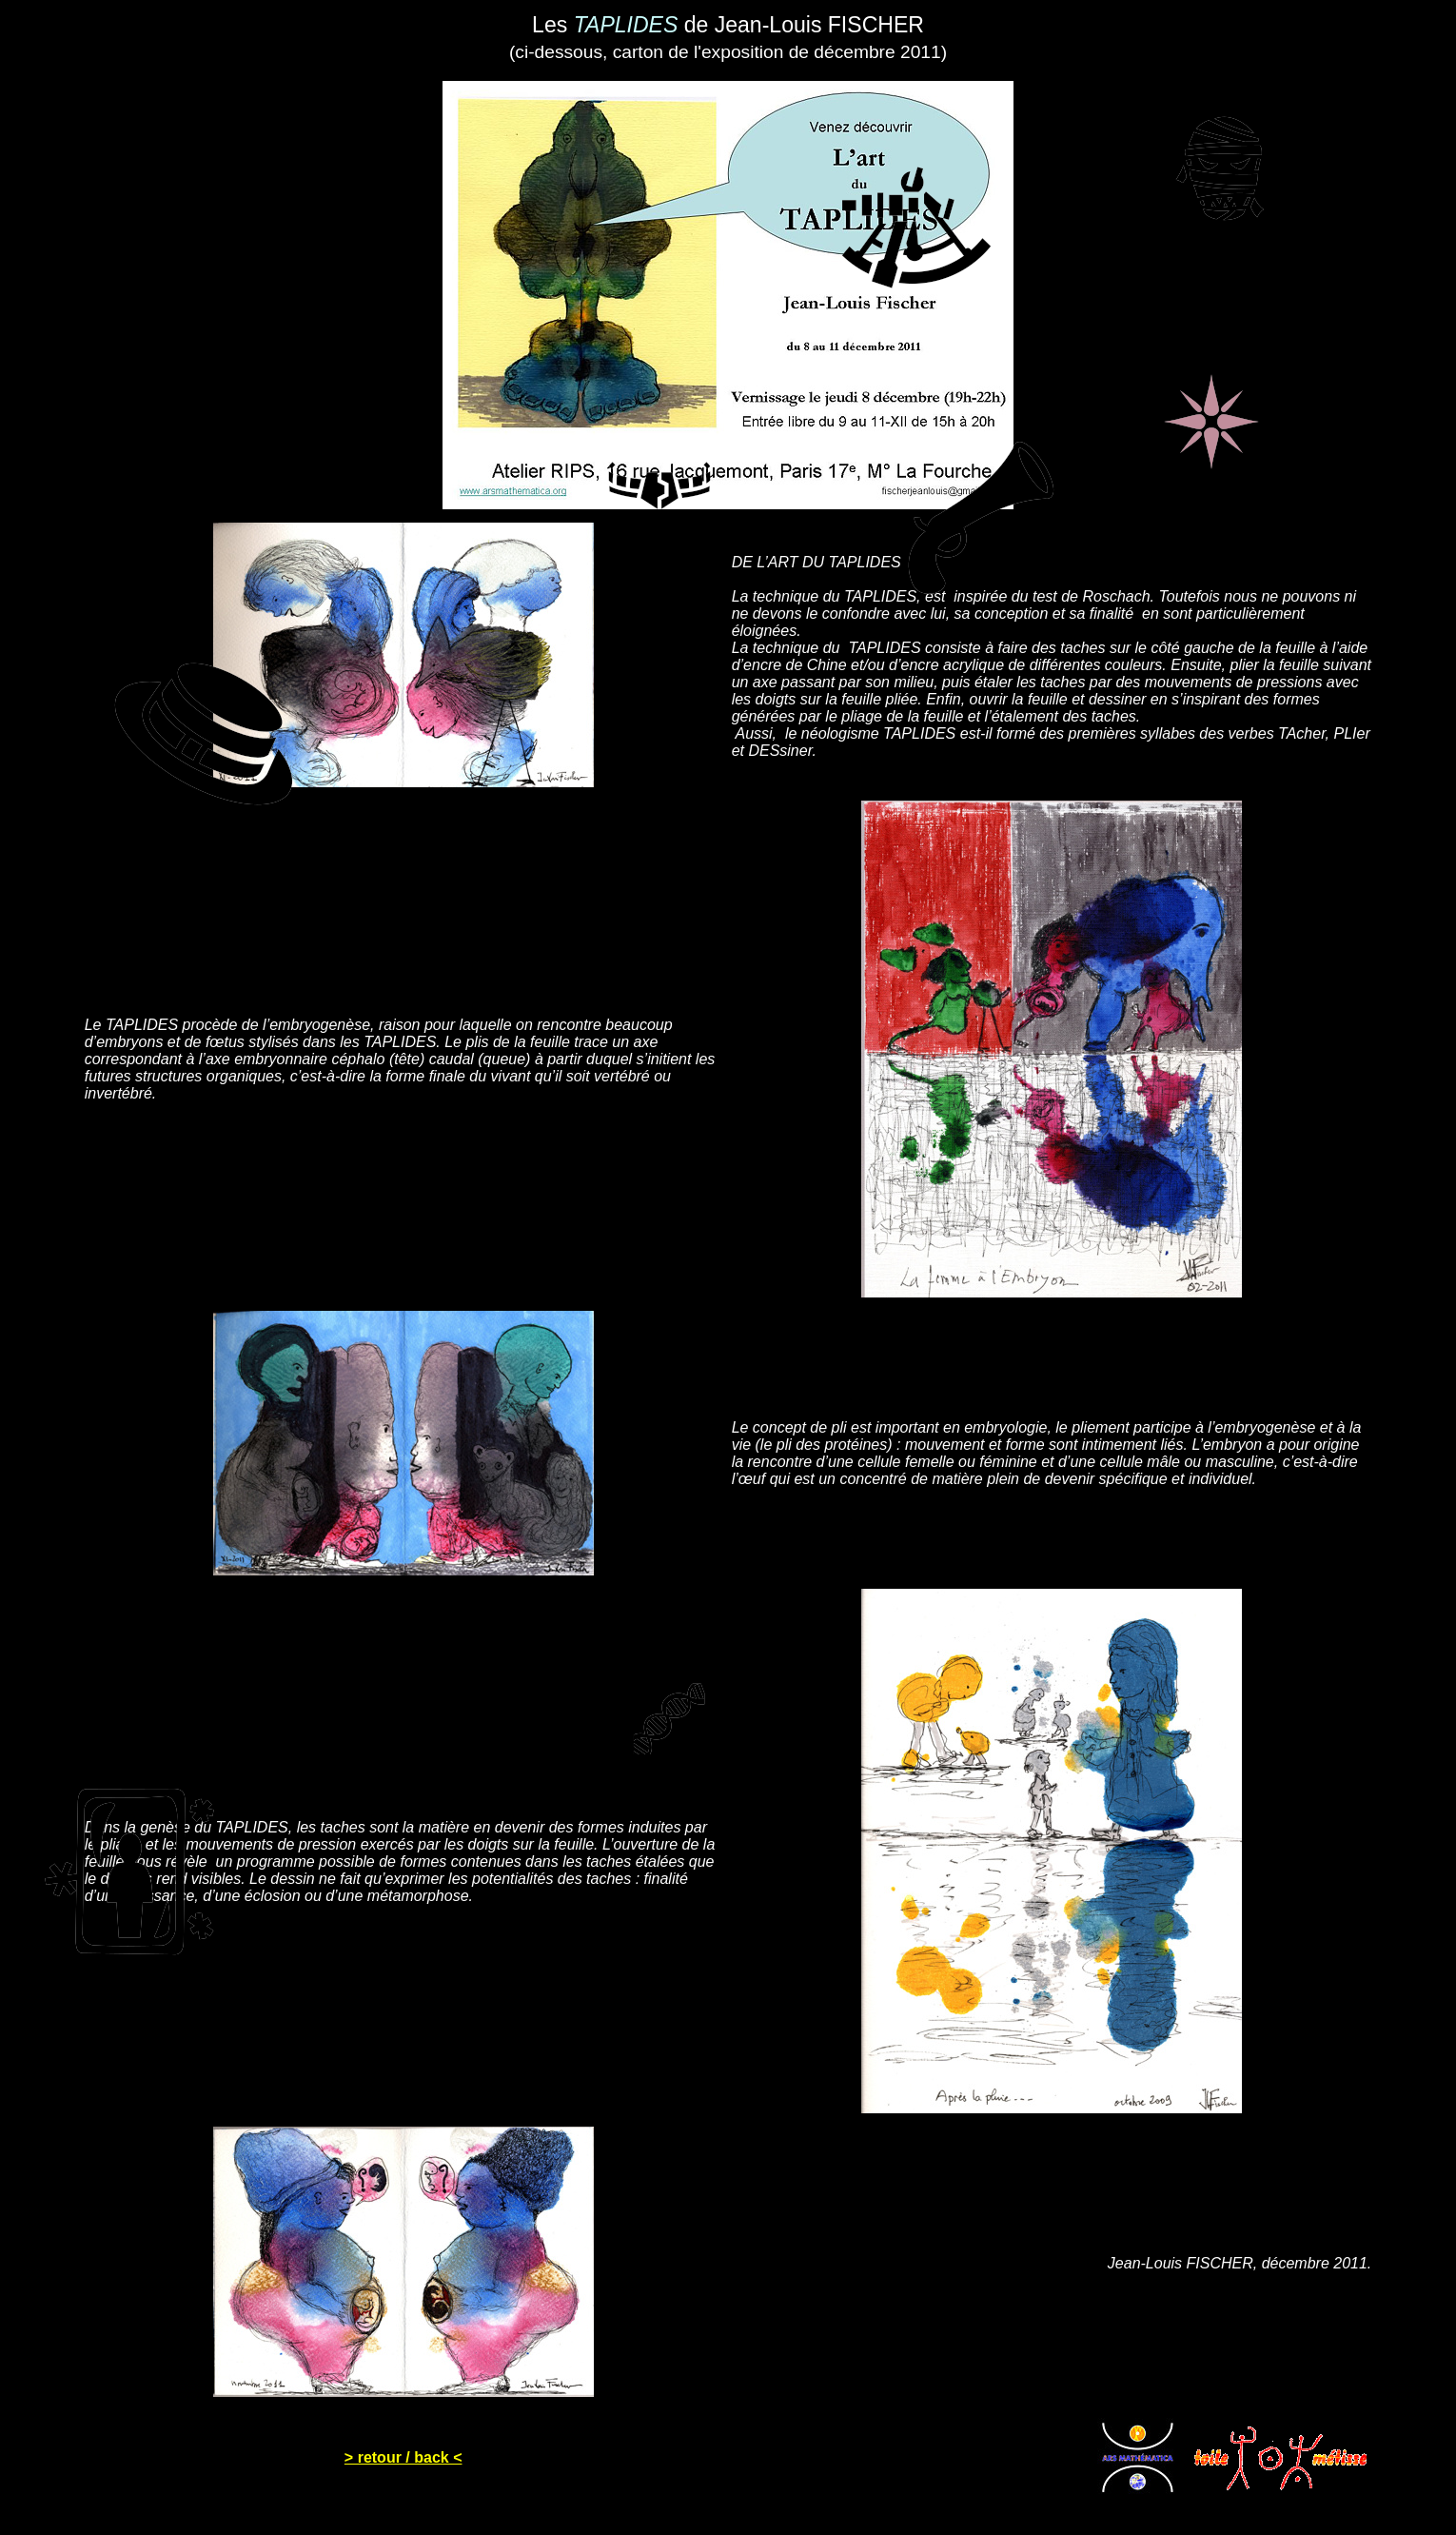 This screenshot has height=2535, width=1456. What do you see at coordinates (981, 518) in the screenshot?
I see `select blunderbuss weapon in game inventory` at bounding box center [981, 518].